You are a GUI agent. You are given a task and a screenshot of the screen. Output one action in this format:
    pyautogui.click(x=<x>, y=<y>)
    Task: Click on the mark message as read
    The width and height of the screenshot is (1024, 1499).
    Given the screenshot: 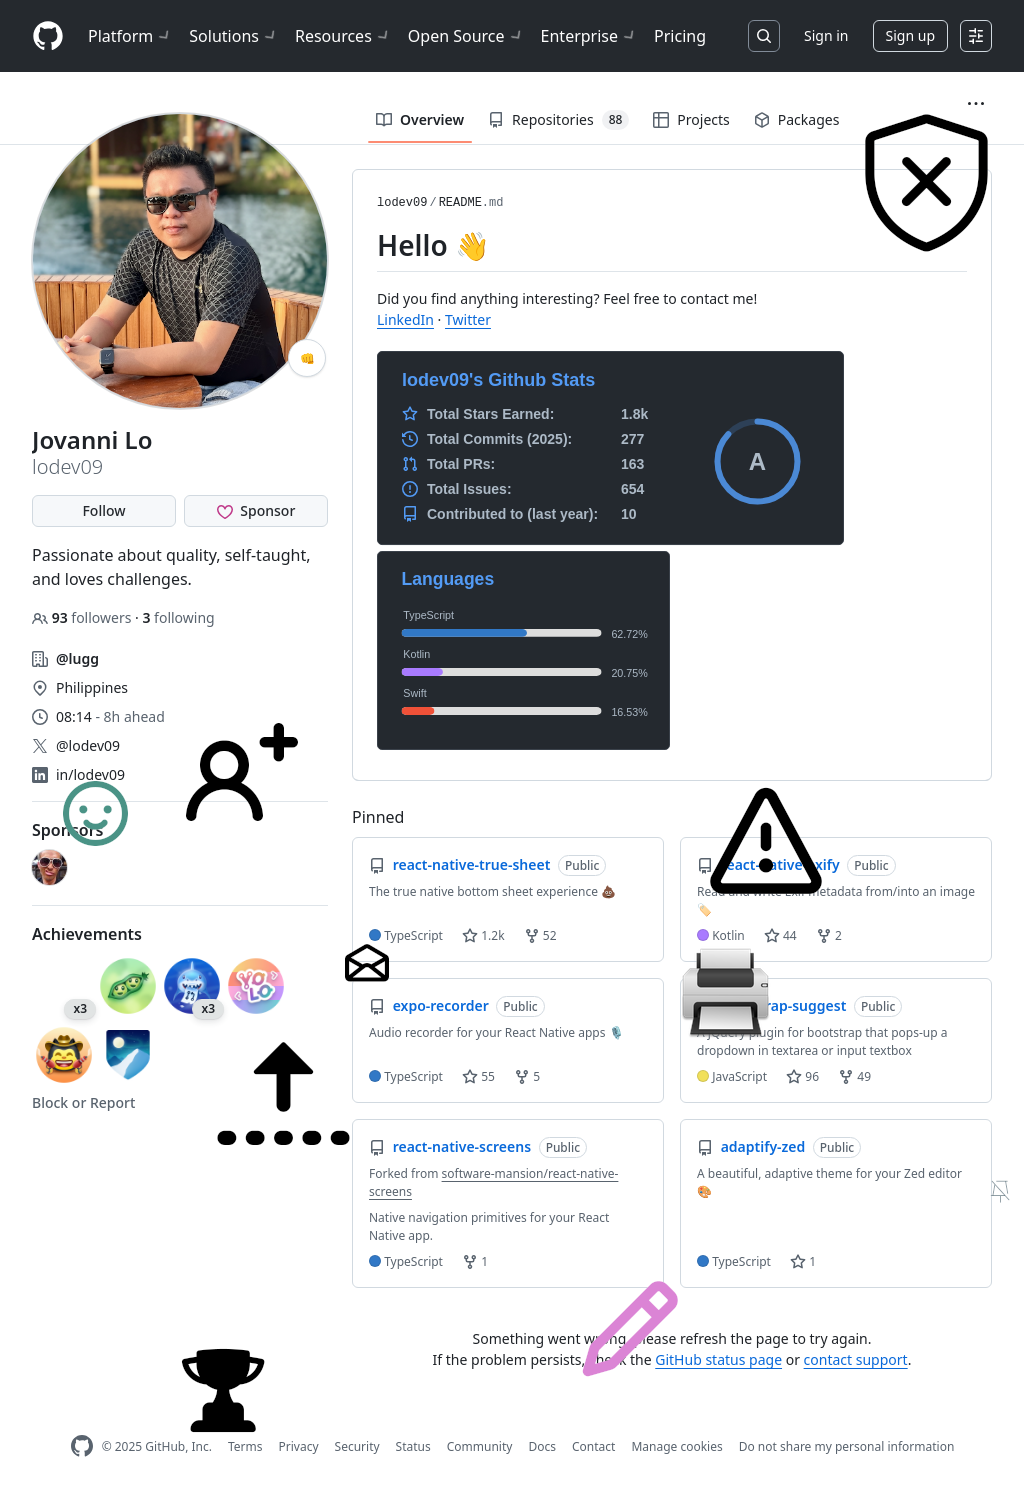 What is the action you would take?
    pyautogui.click(x=367, y=965)
    